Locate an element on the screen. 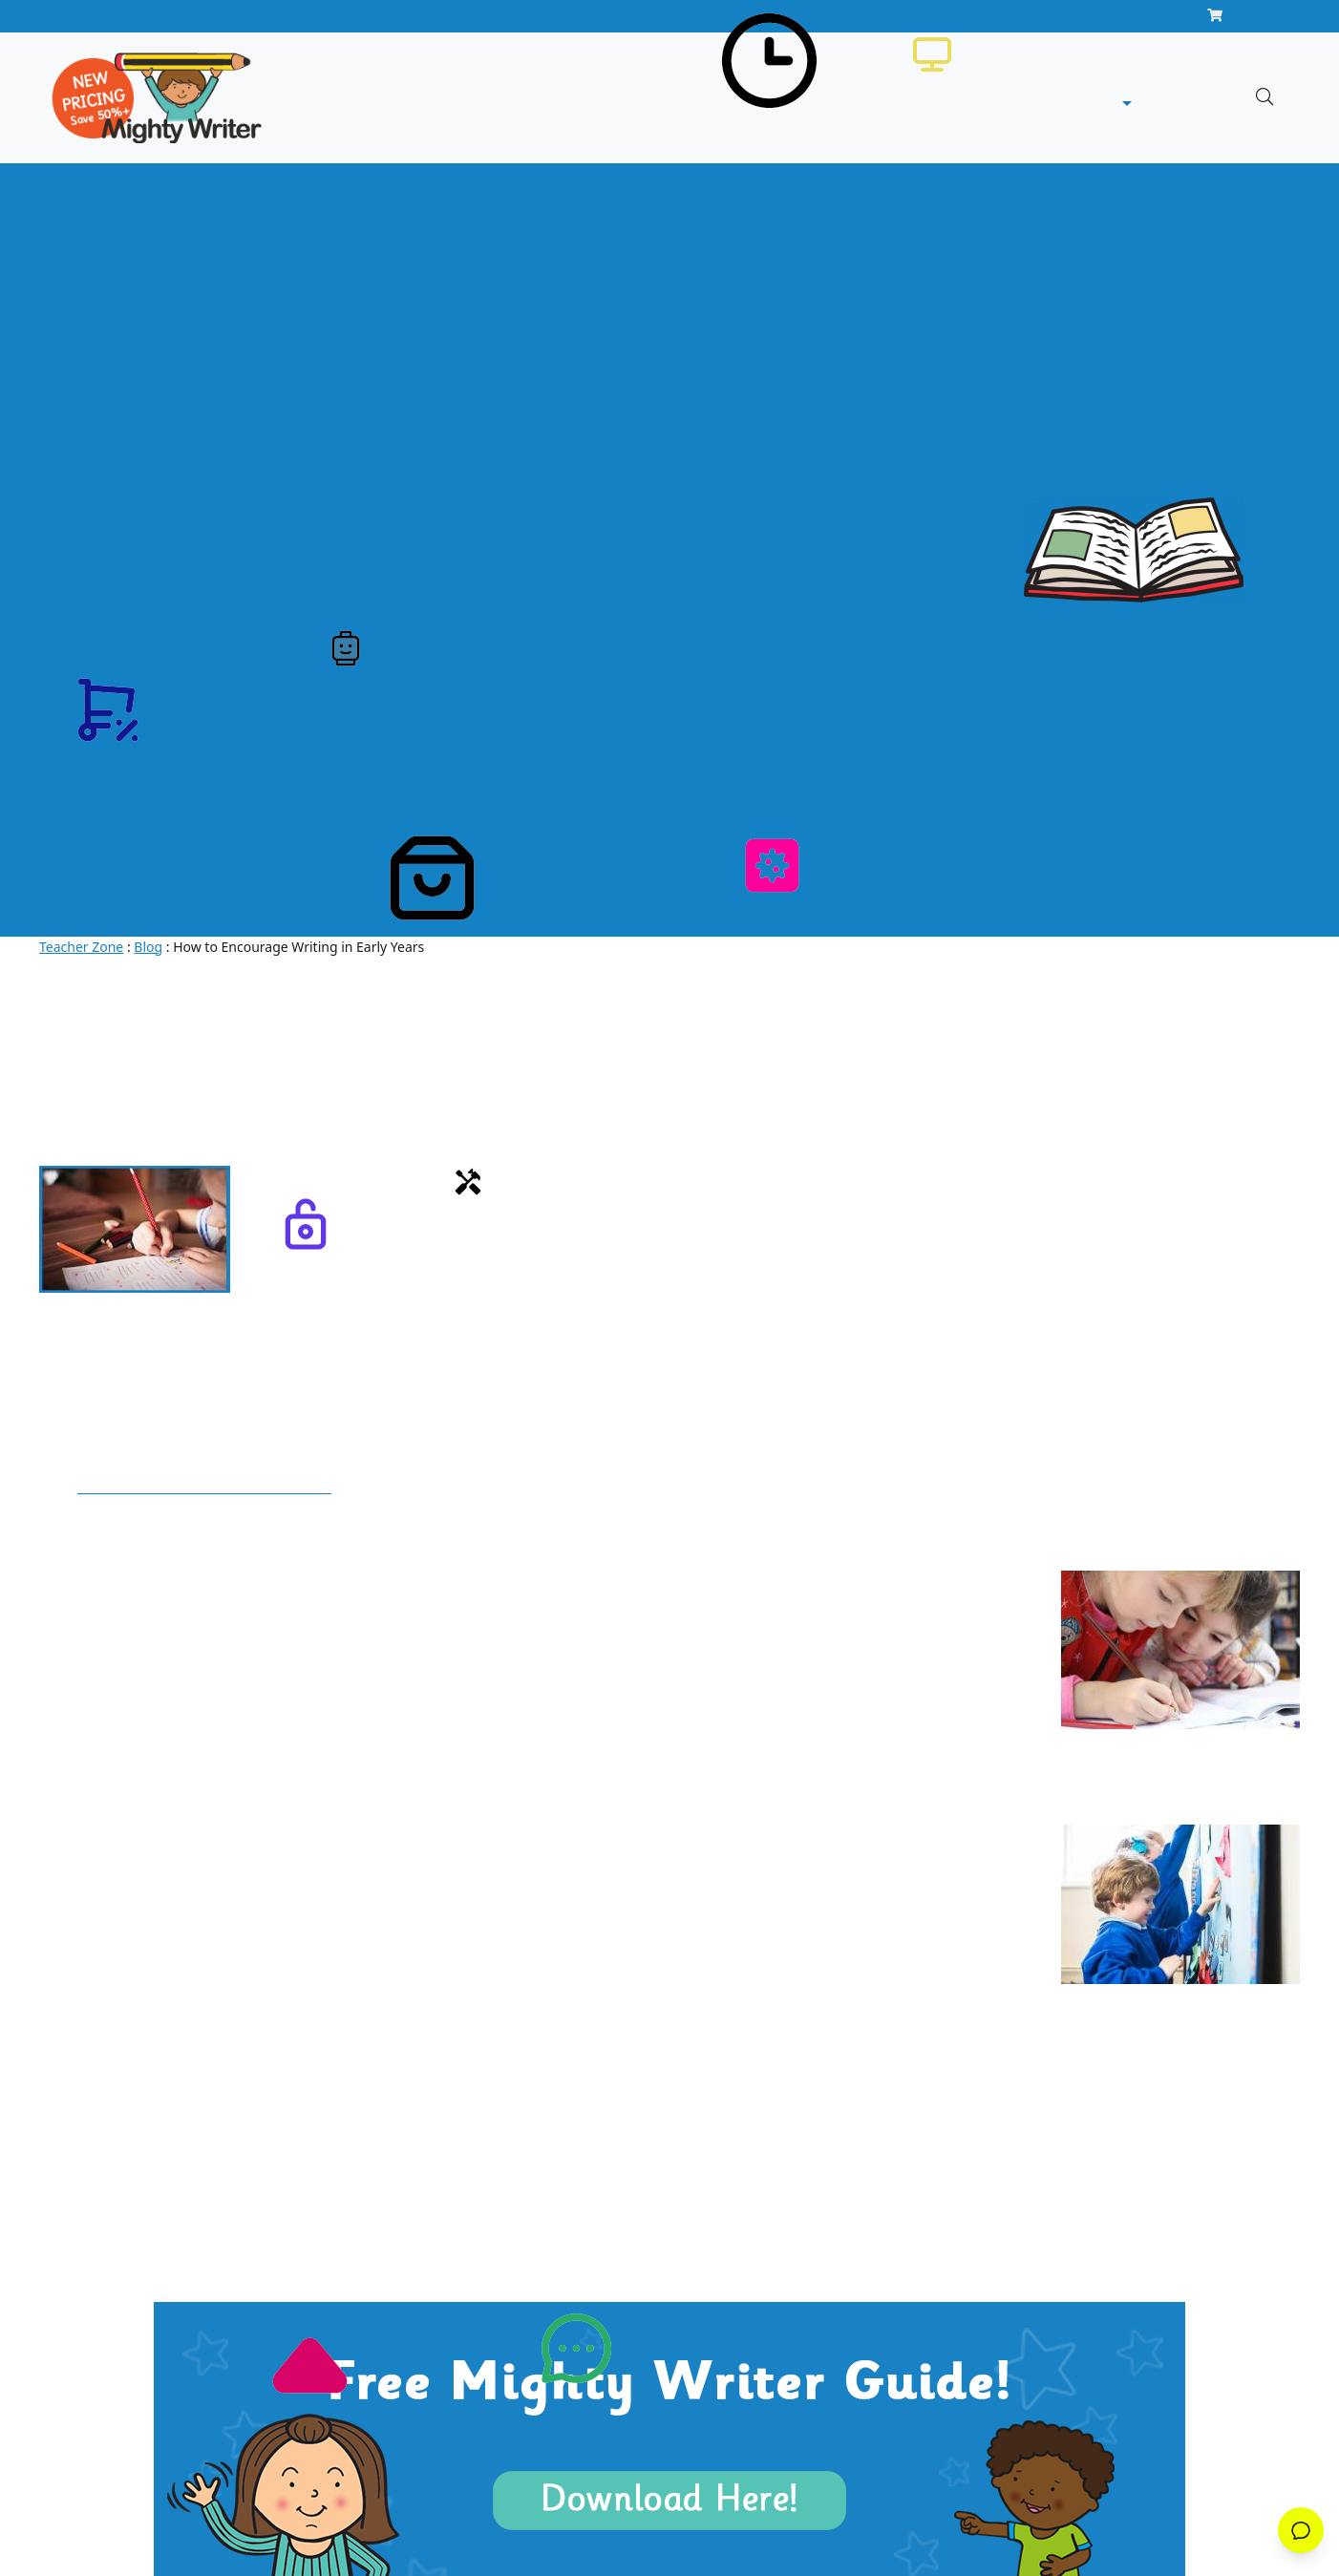  view your shopping bag is located at coordinates (432, 877).